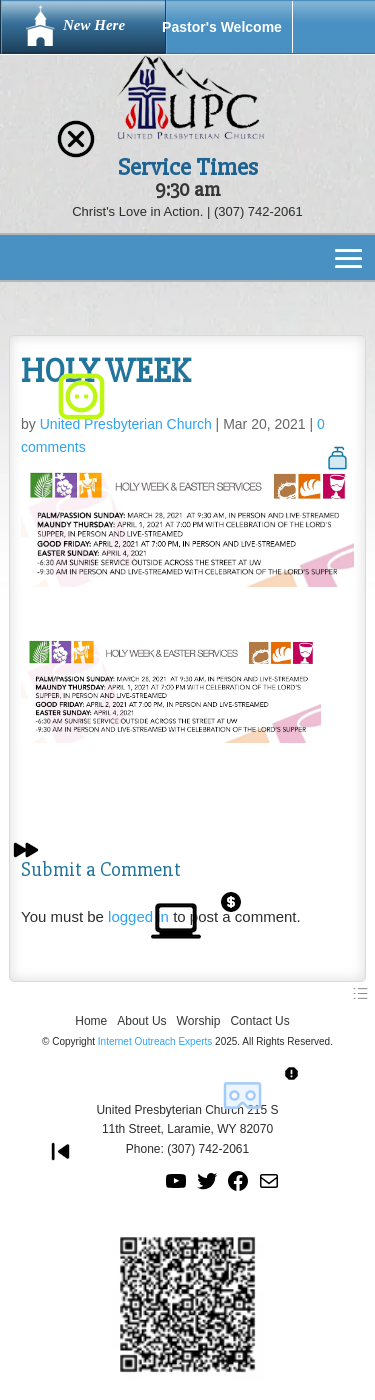 The width and height of the screenshot is (375, 1400). Describe the element at coordinates (337, 458) in the screenshot. I see `access hygiene or handwashing reminders` at that location.